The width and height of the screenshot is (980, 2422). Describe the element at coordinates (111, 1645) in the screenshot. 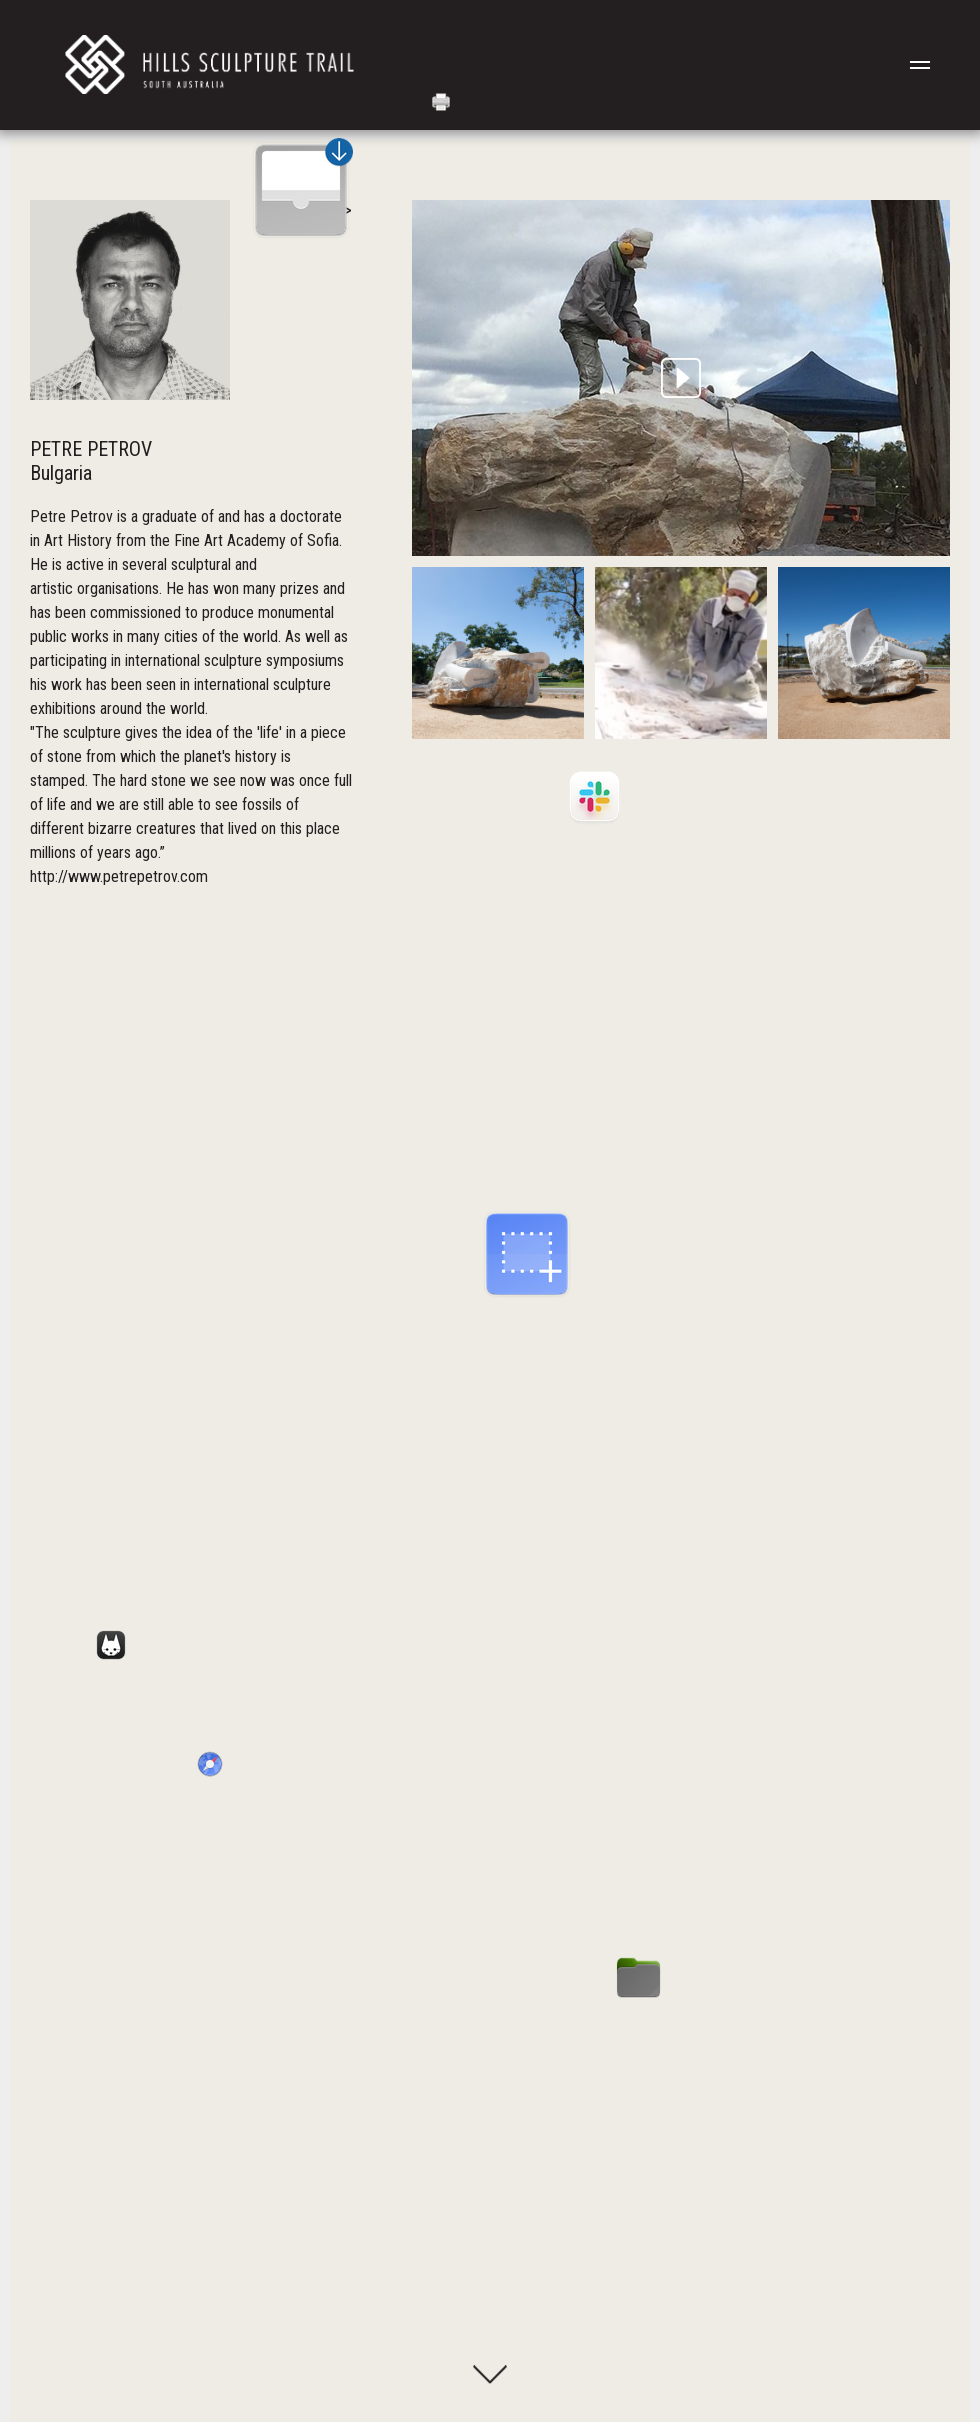

I see `launch the stray video game app` at that location.